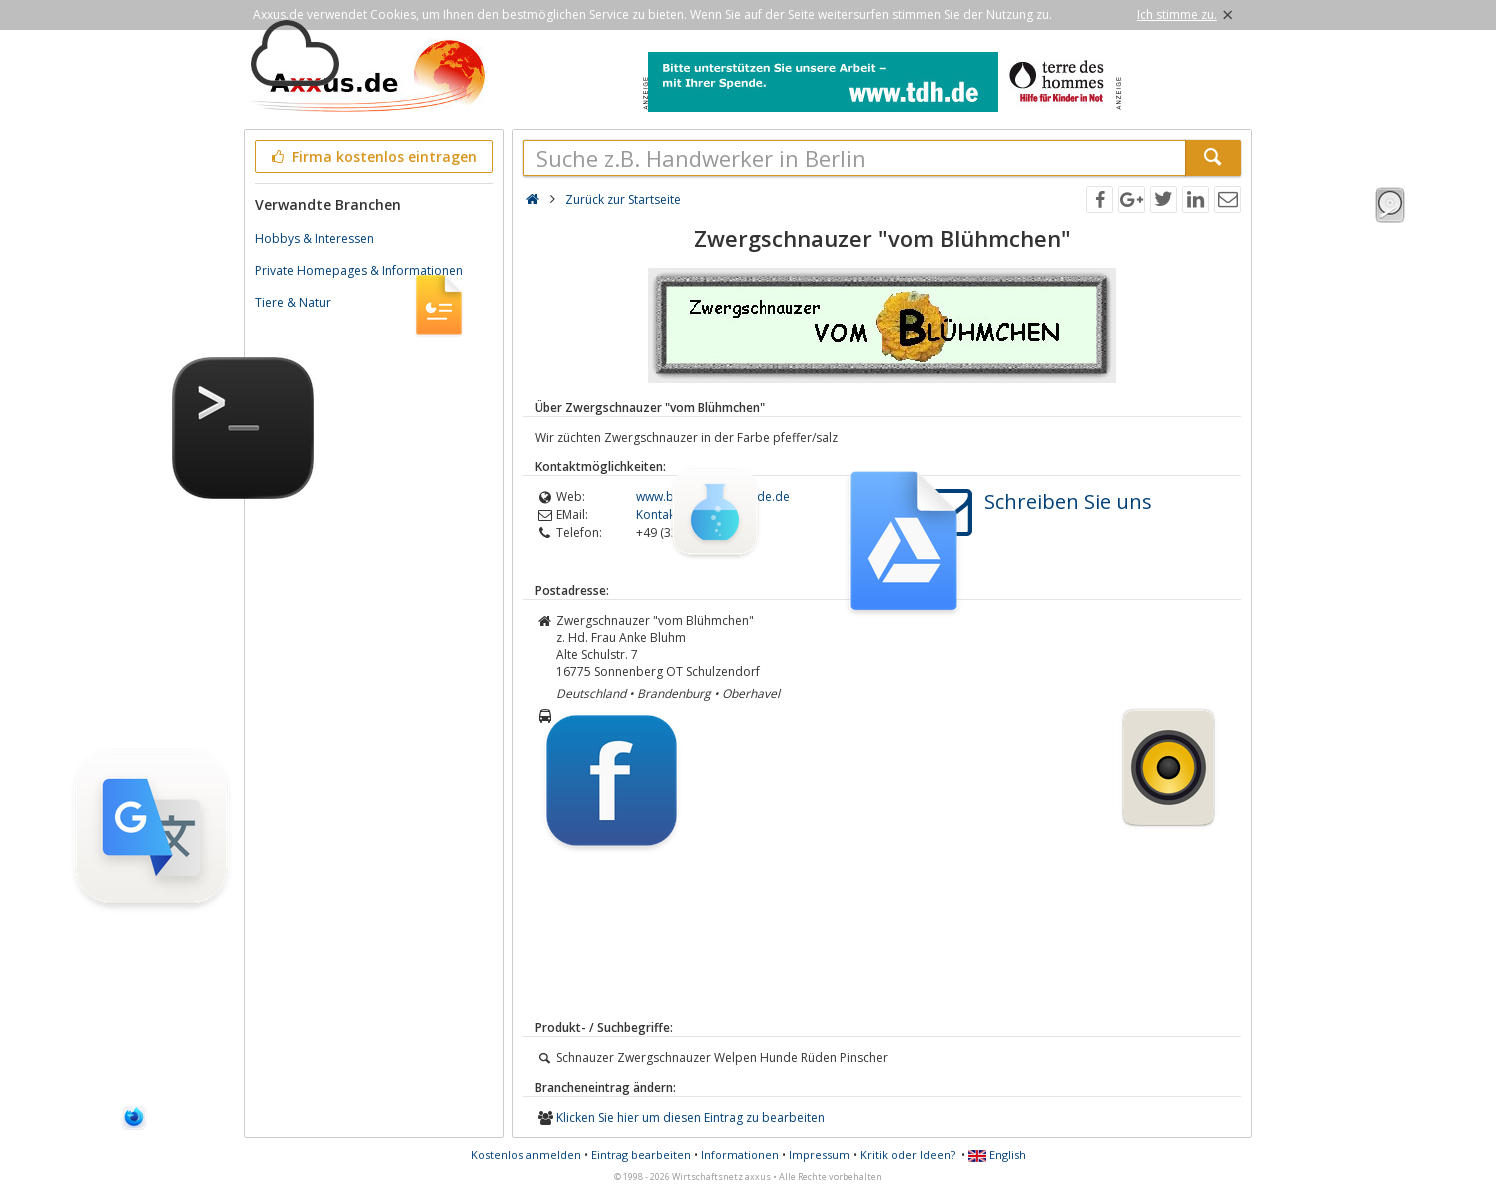 Image resolution: width=1496 pixels, height=1190 pixels. I want to click on open fluid app for creating site-specific browsers, so click(715, 512).